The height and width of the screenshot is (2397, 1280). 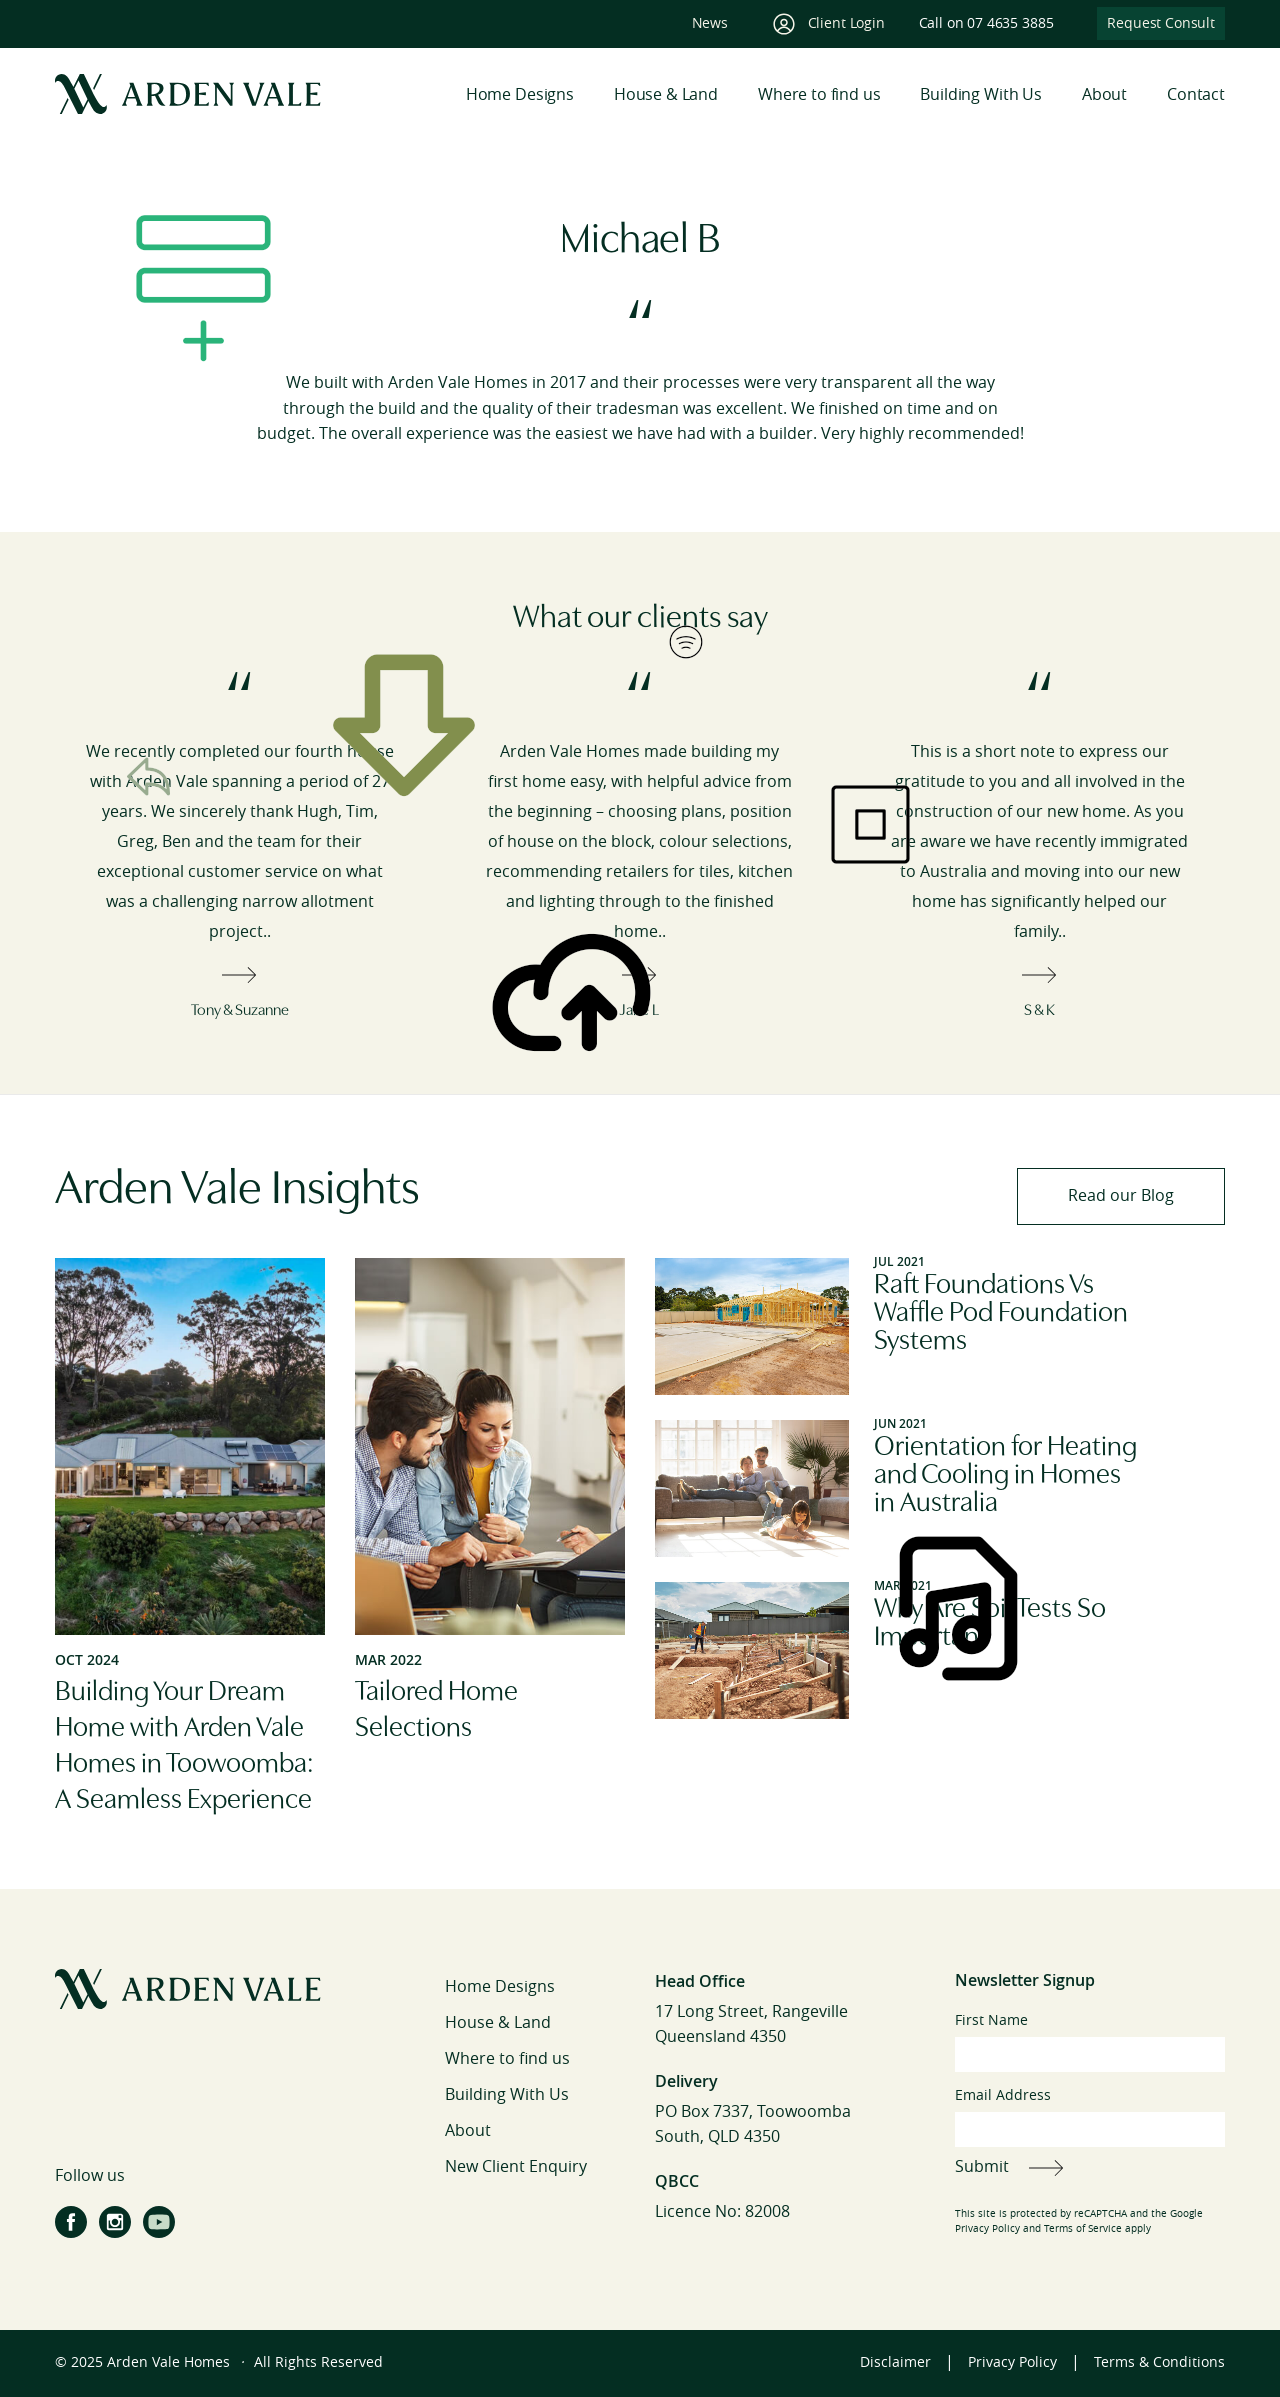 I want to click on undo the last action, so click(x=148, y=776).